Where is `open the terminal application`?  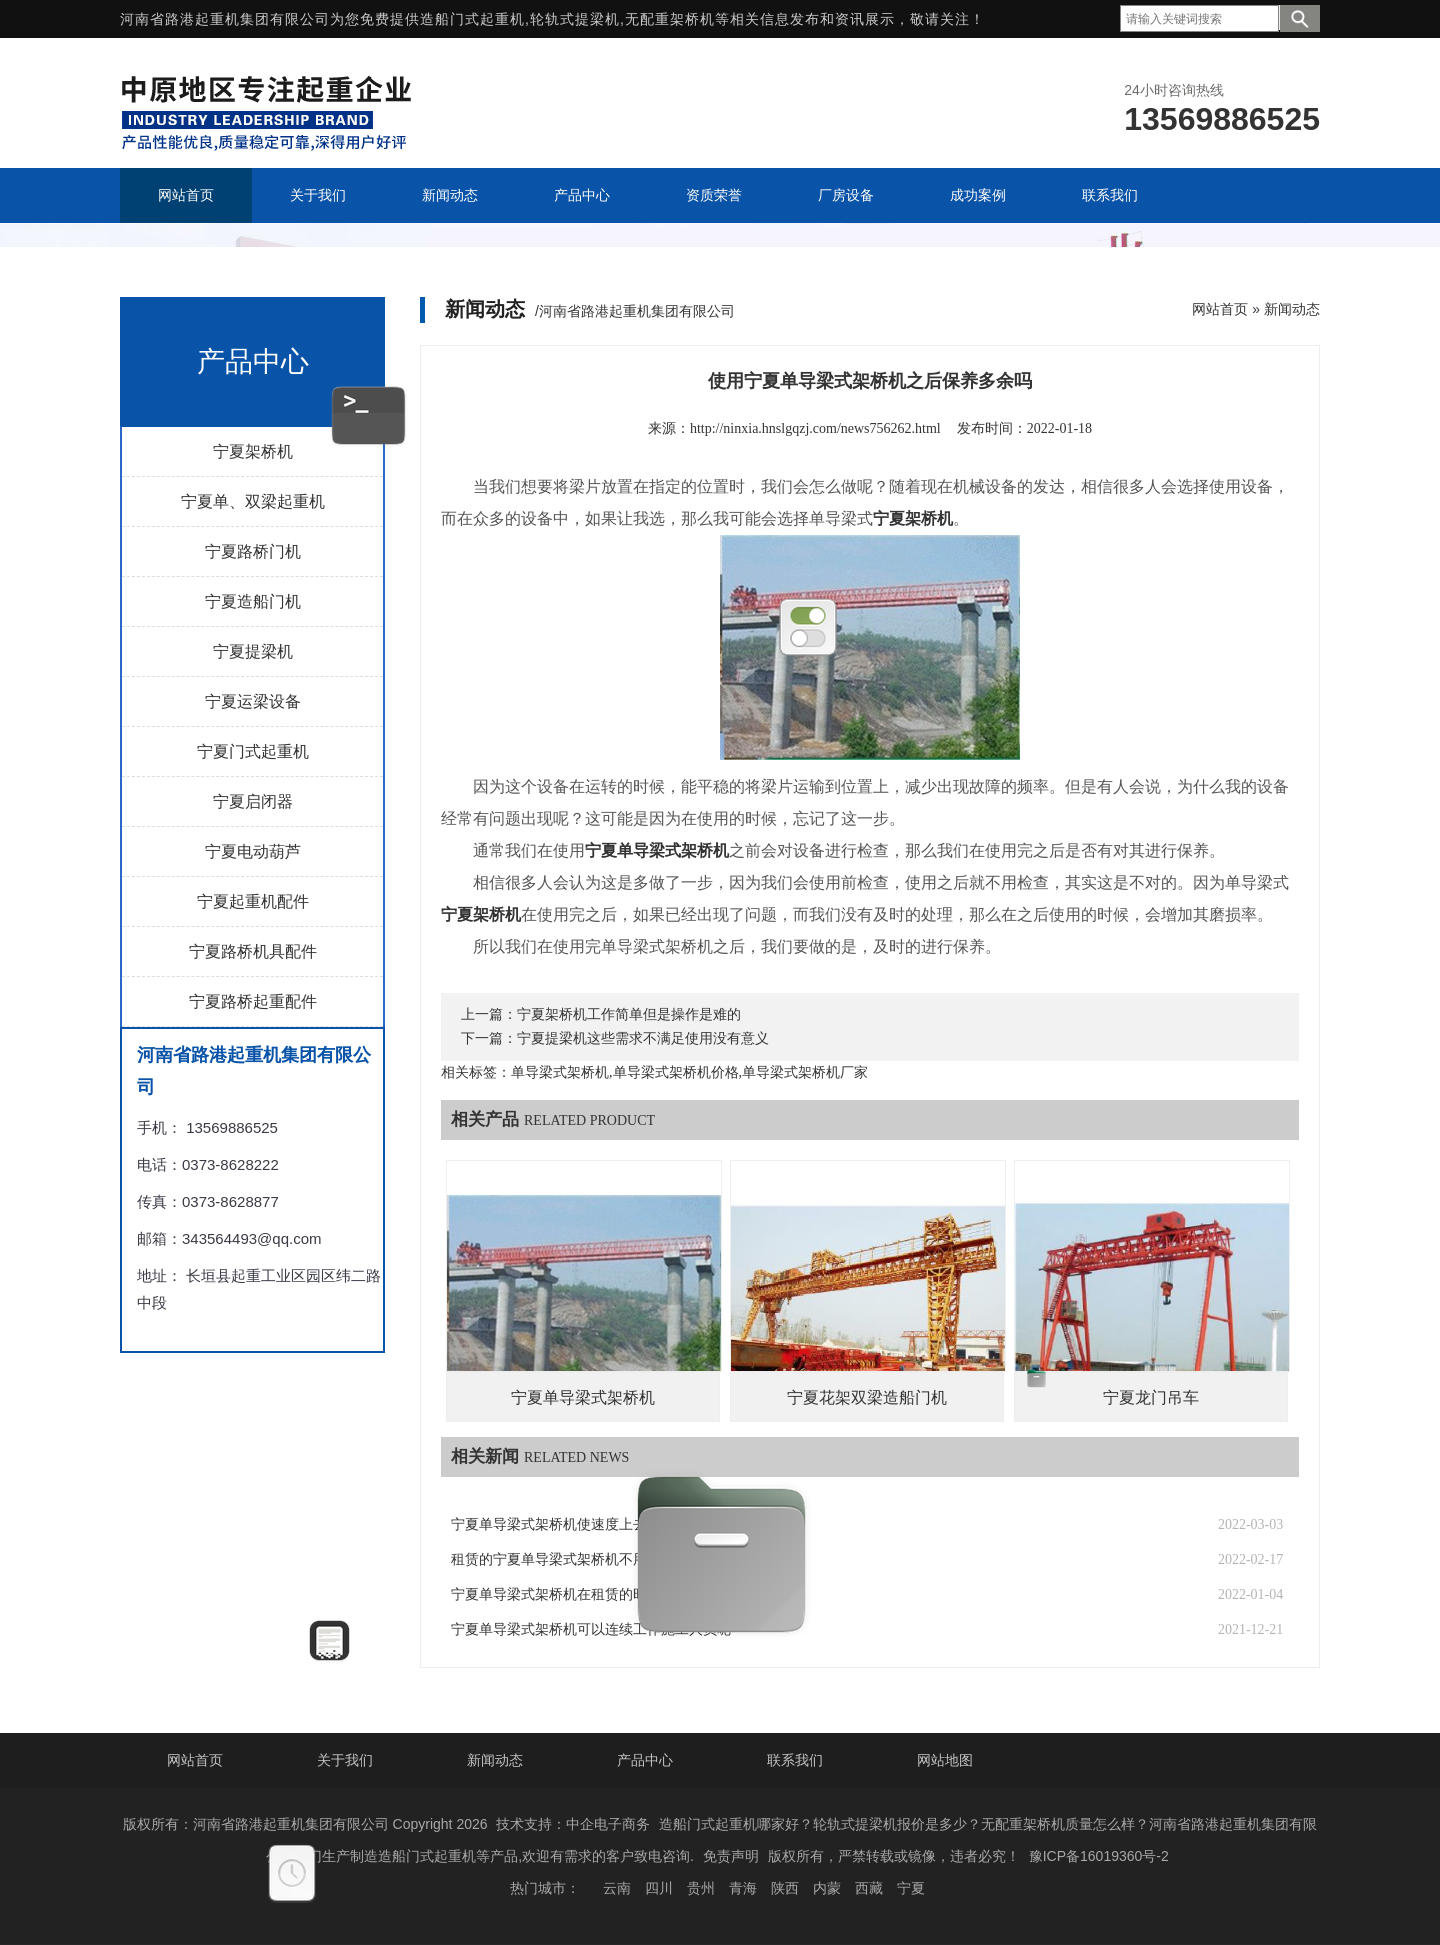 open the terminal application is located at coordinates (368, 415).